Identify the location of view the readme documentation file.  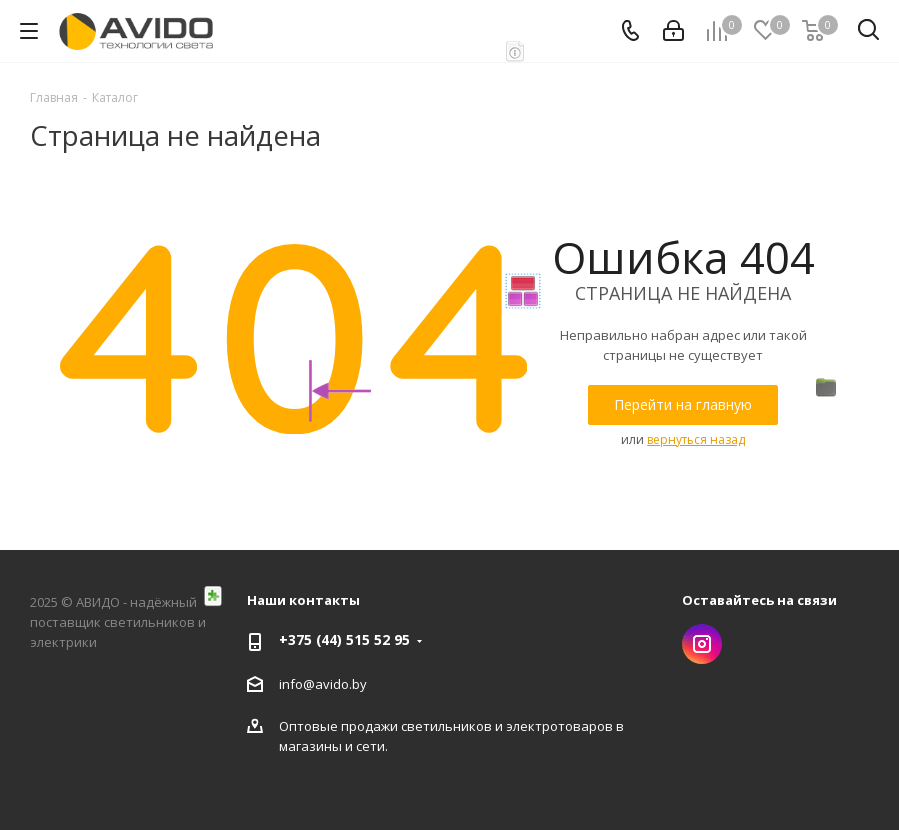
(515, 51).